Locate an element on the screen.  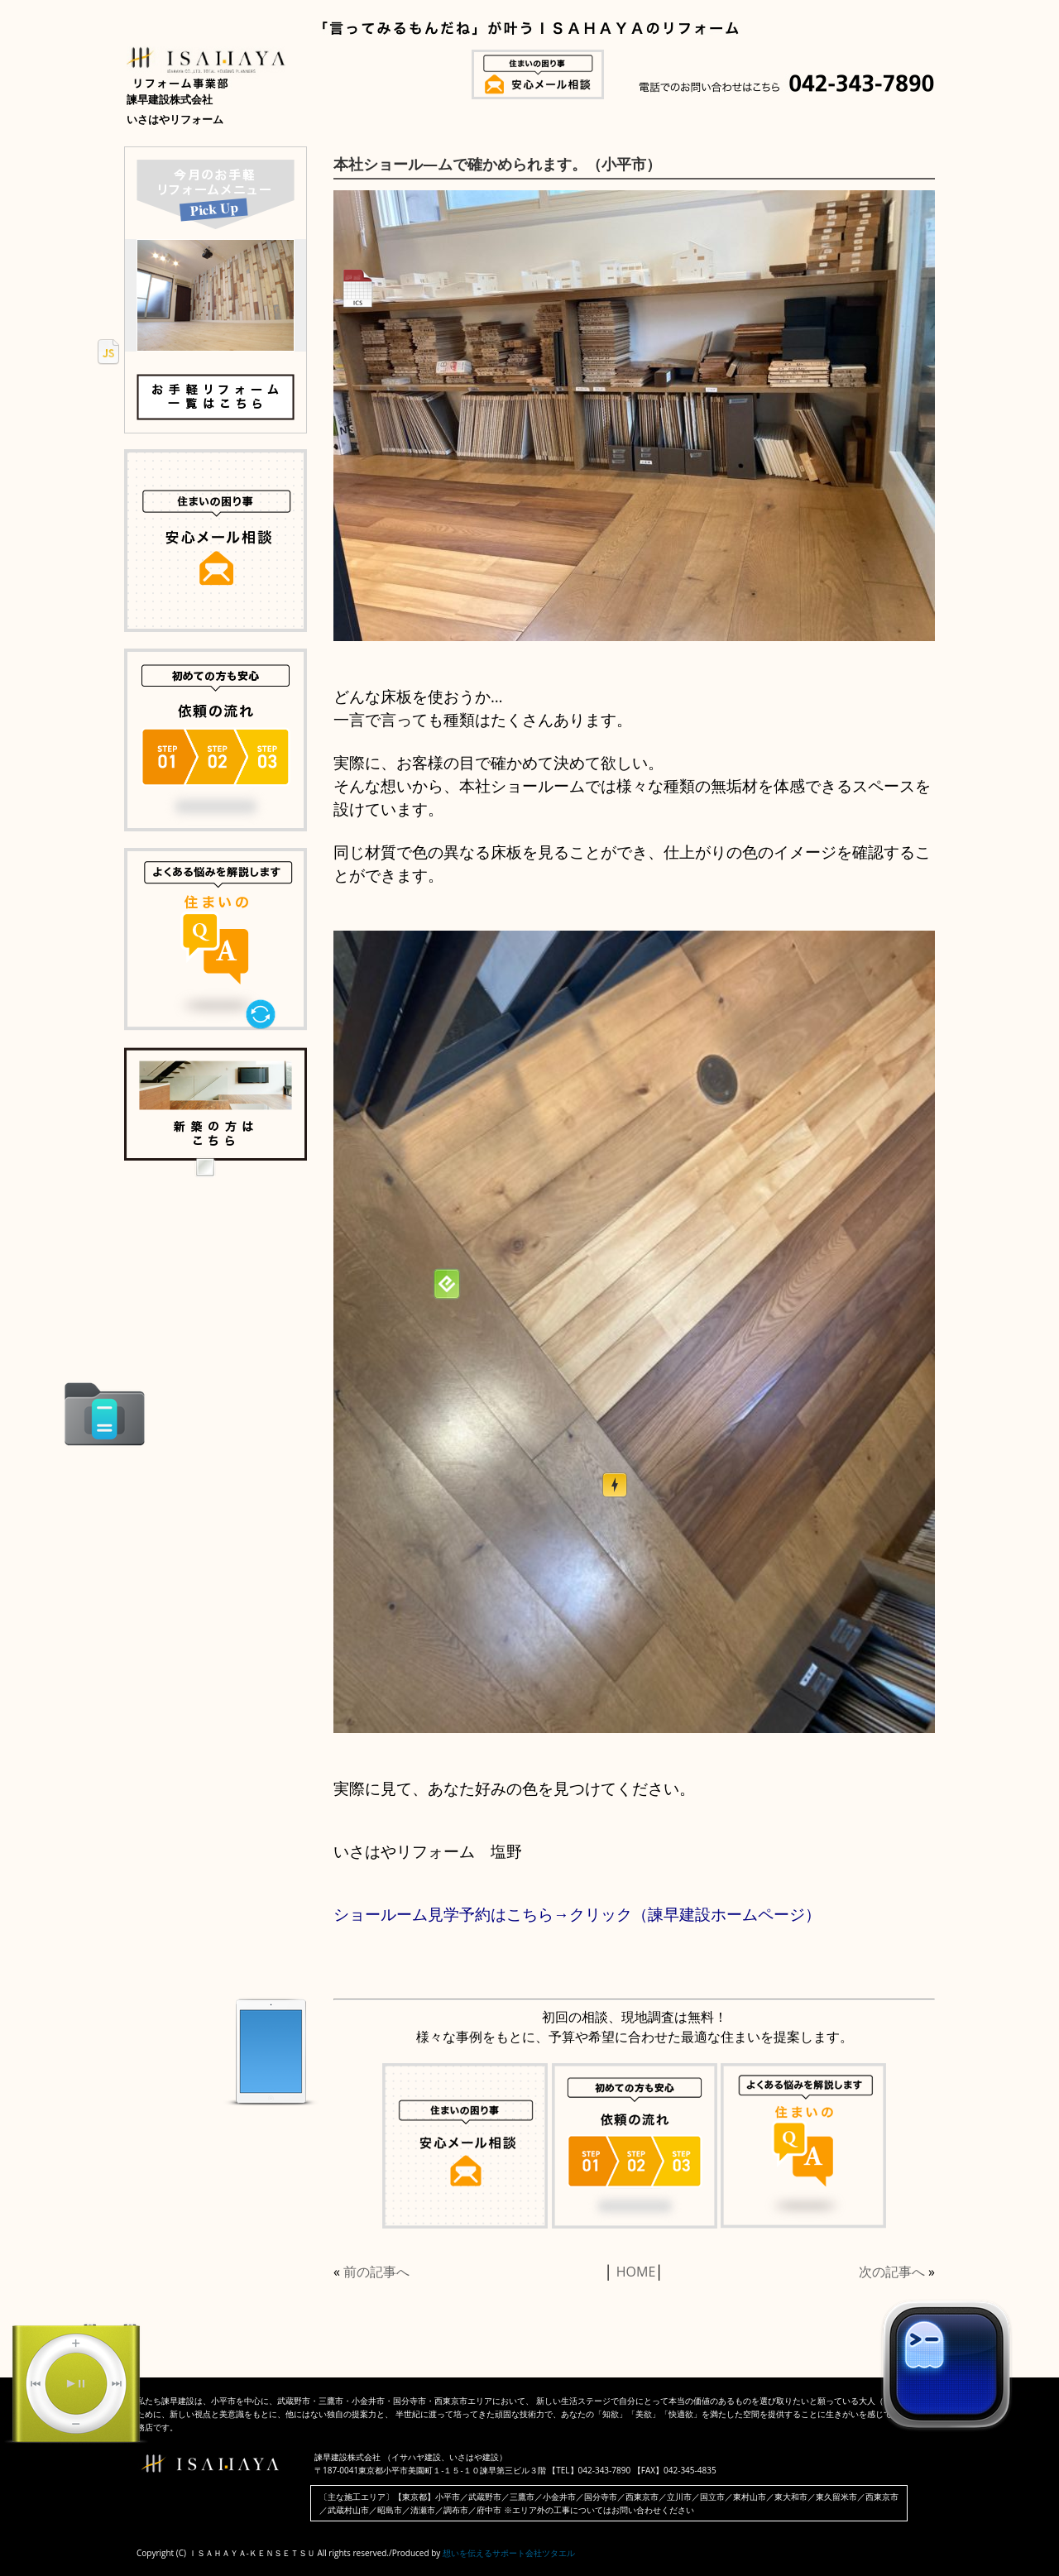
indicates syncing in progress is located at coordinates (261, 1014).